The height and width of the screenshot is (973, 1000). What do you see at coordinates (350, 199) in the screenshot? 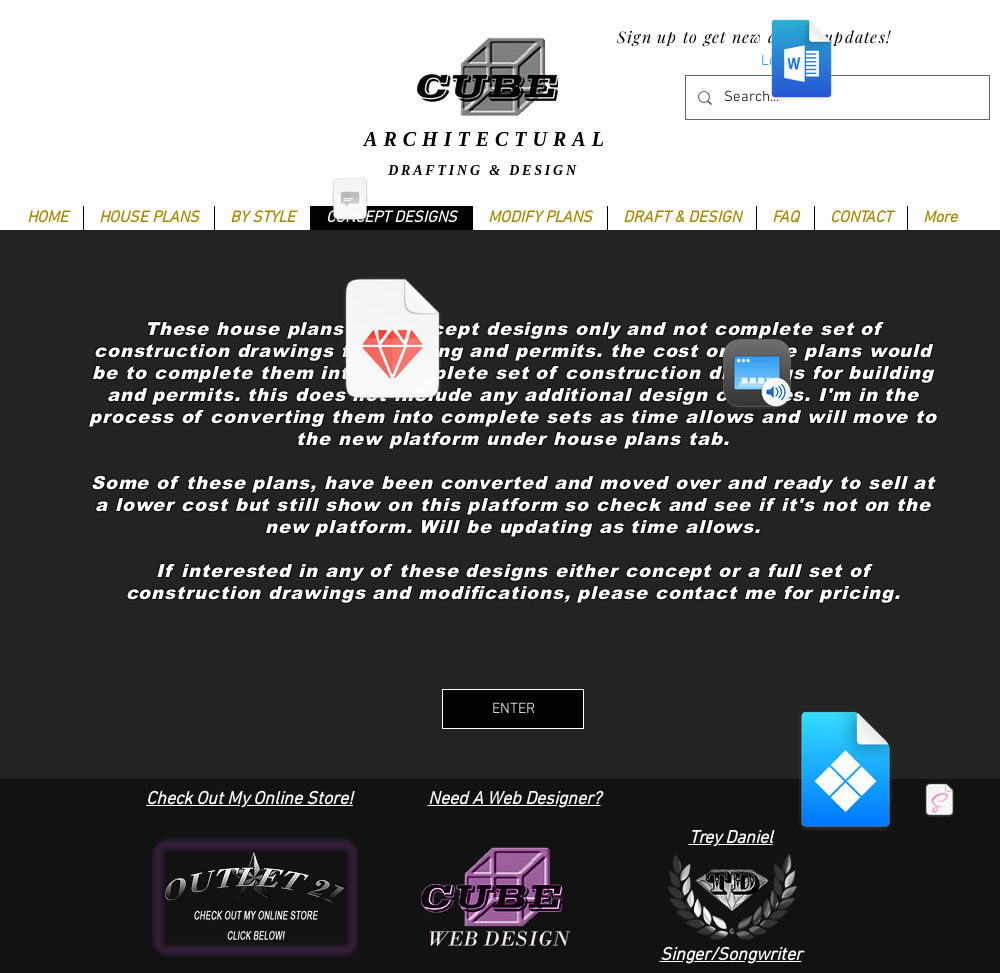
I see `a microdvd subtitle file` at bounding box center [350, 199].